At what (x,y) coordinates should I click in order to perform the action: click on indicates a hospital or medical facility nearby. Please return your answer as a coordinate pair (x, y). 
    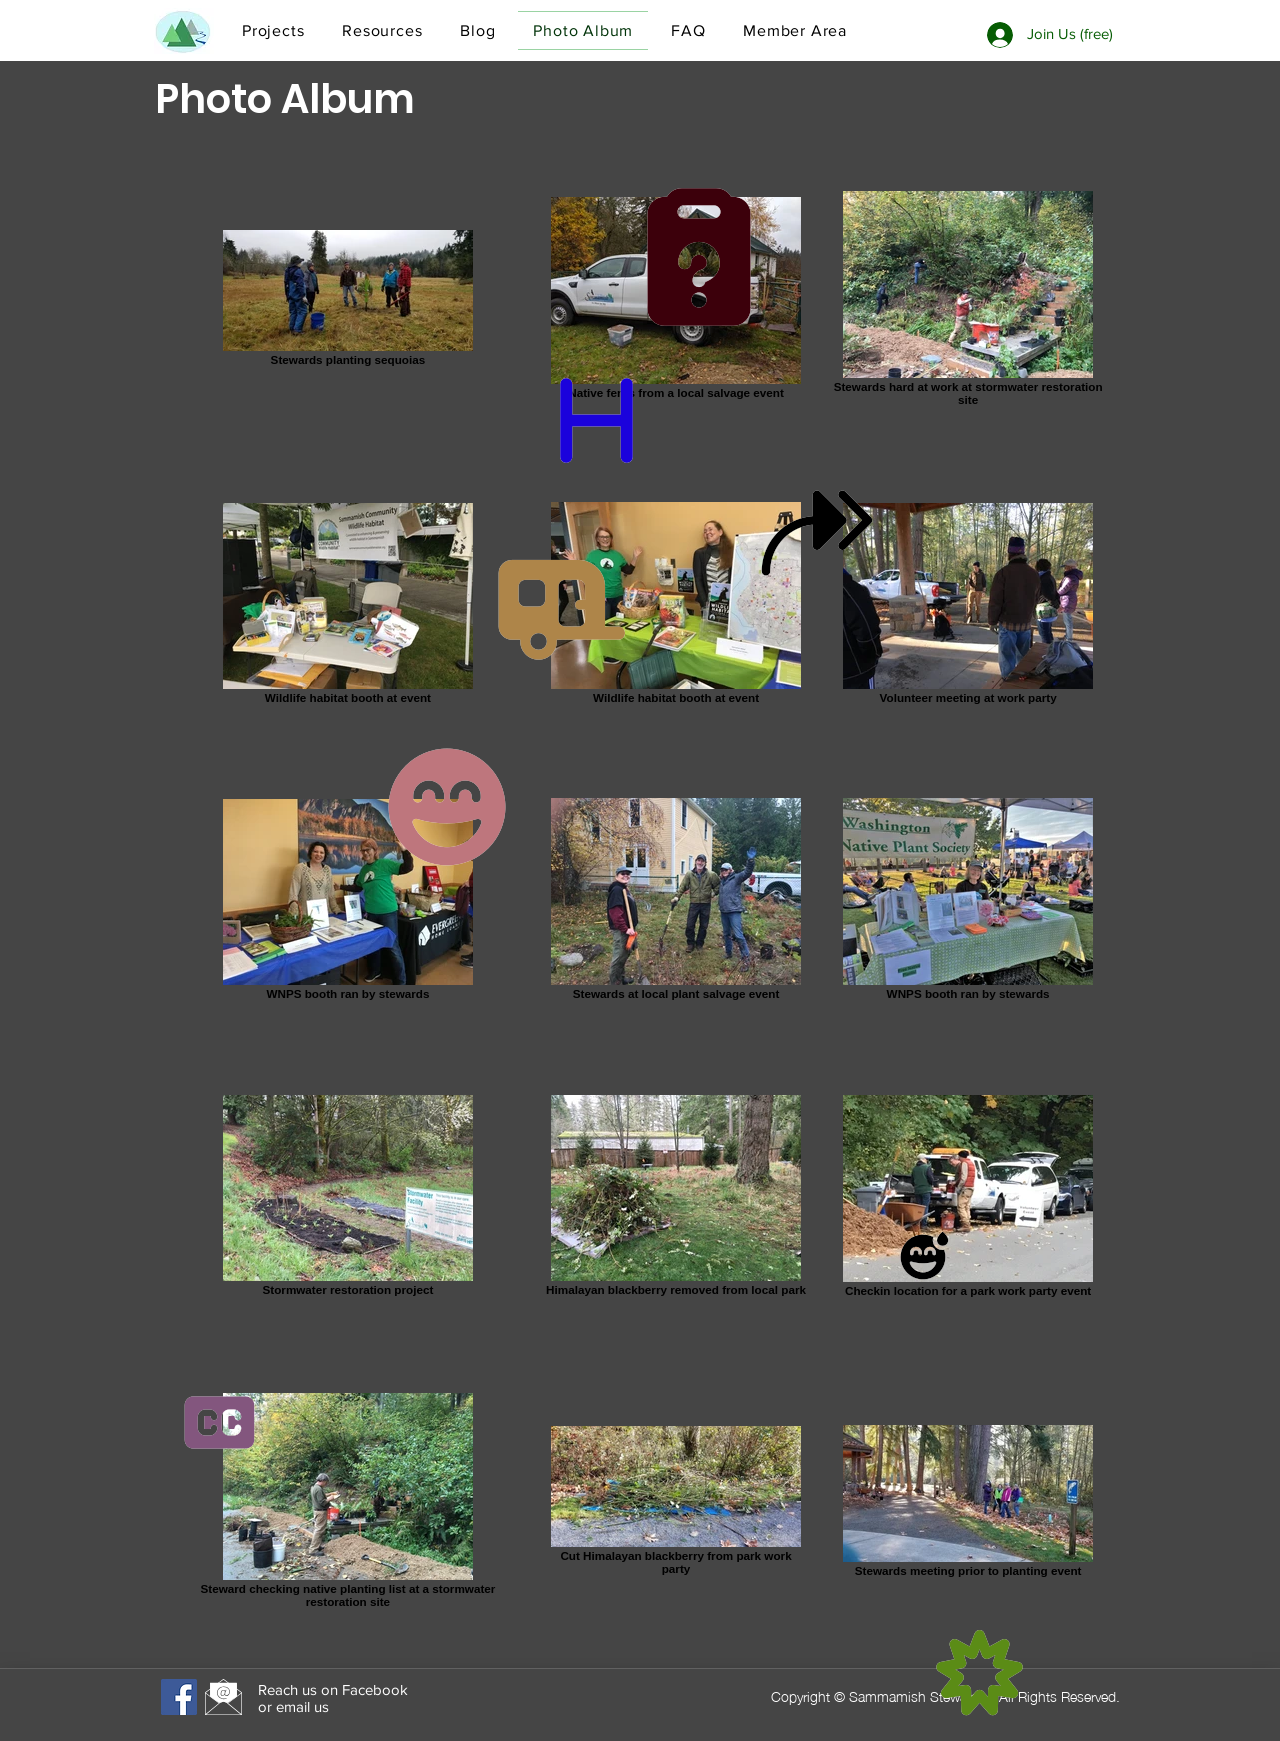
    Looking at the image, I should click on (596, 420).